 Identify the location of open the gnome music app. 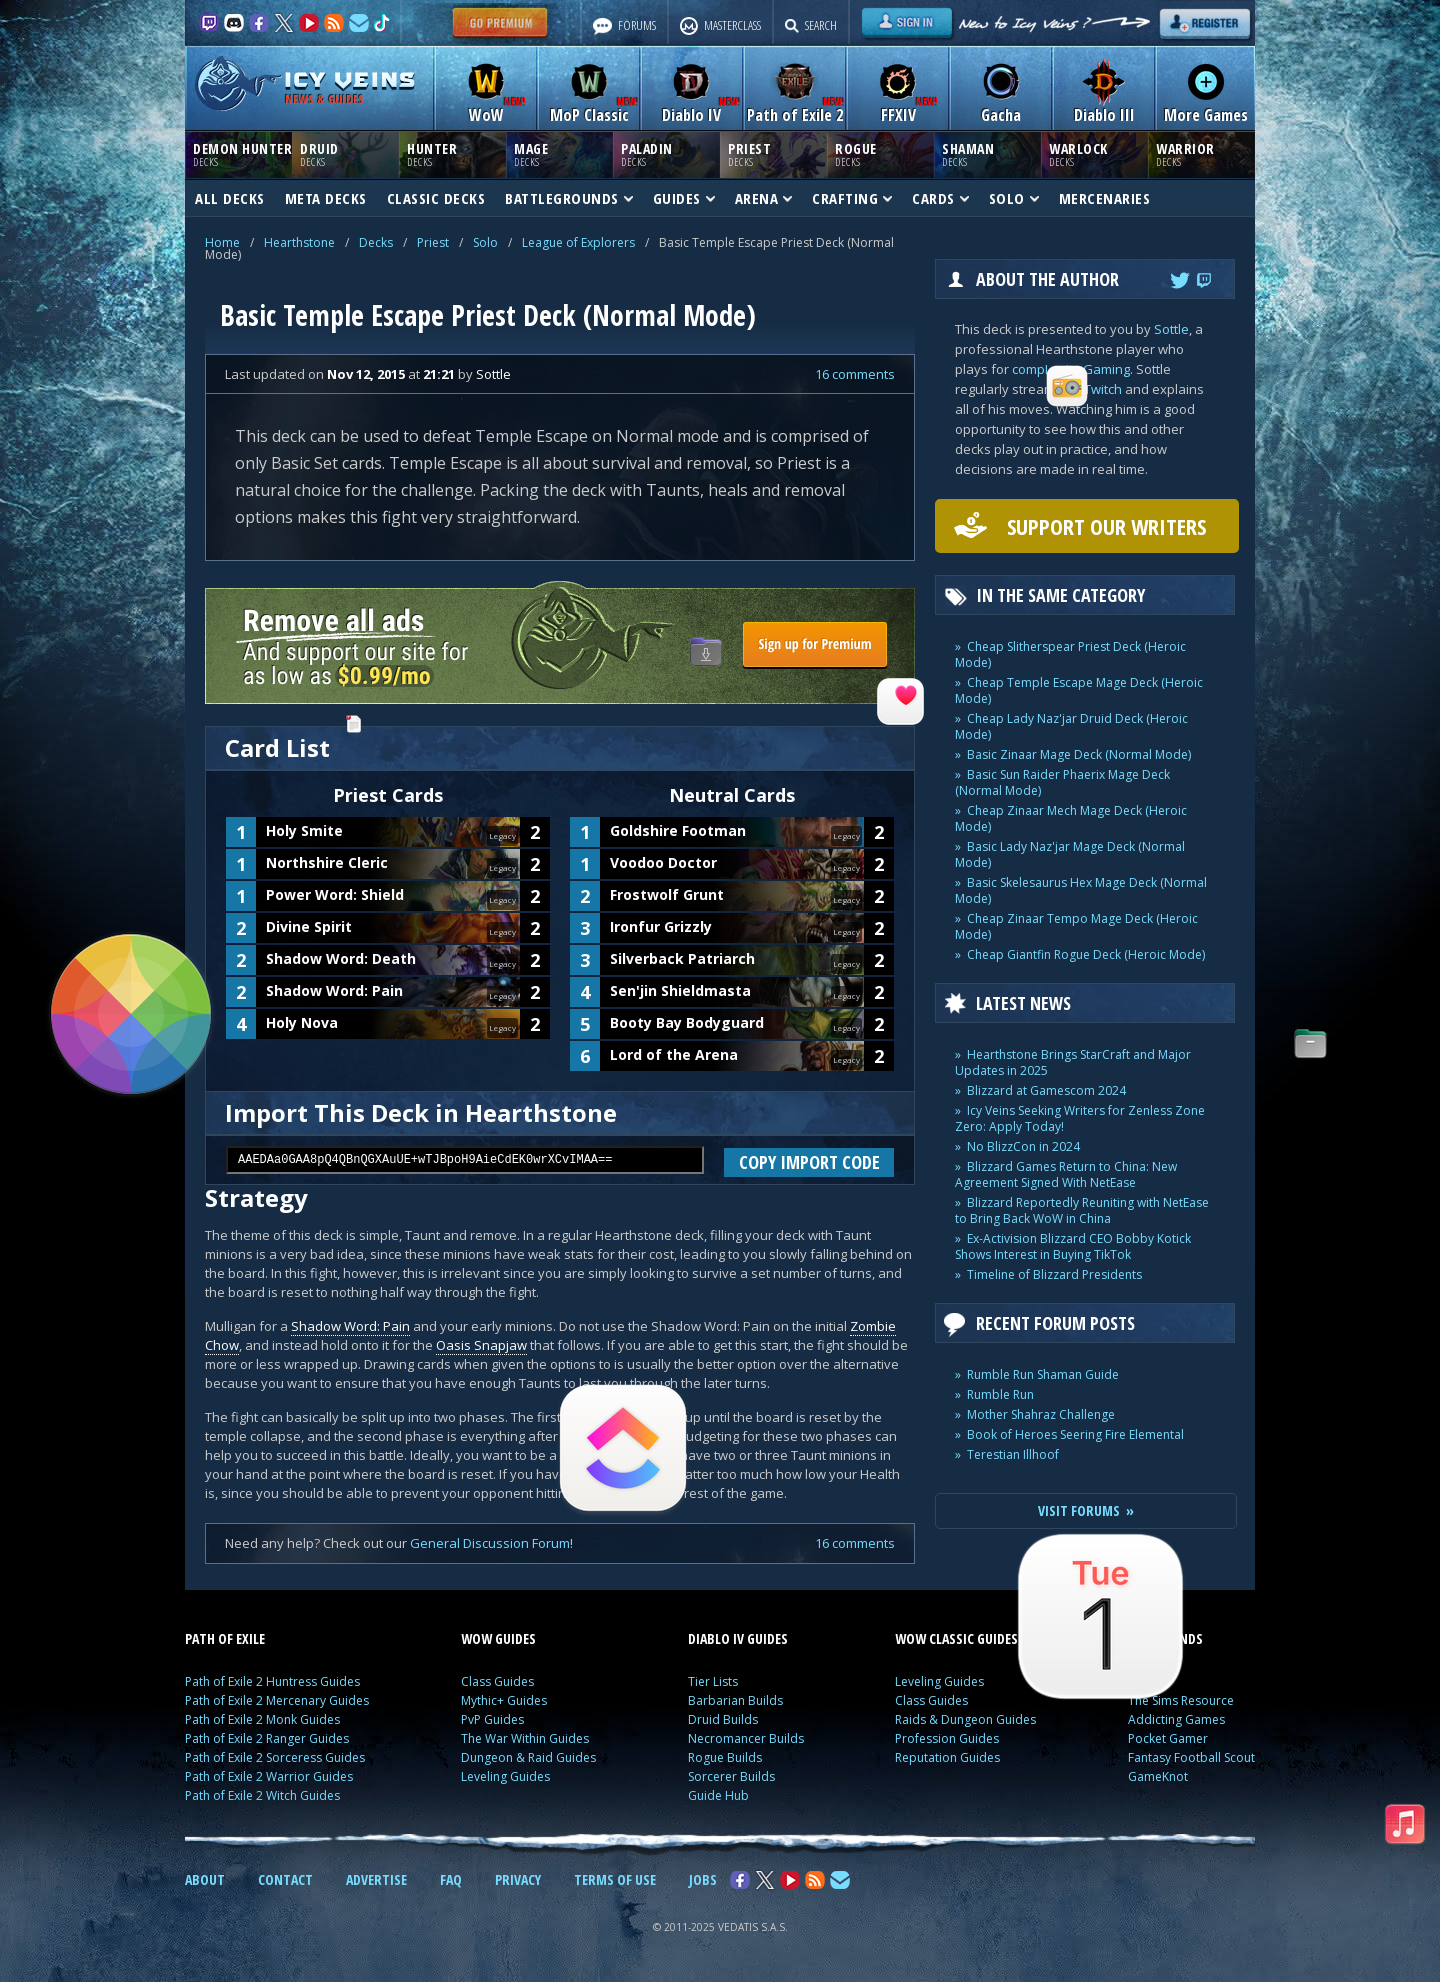
(1405, 1824).